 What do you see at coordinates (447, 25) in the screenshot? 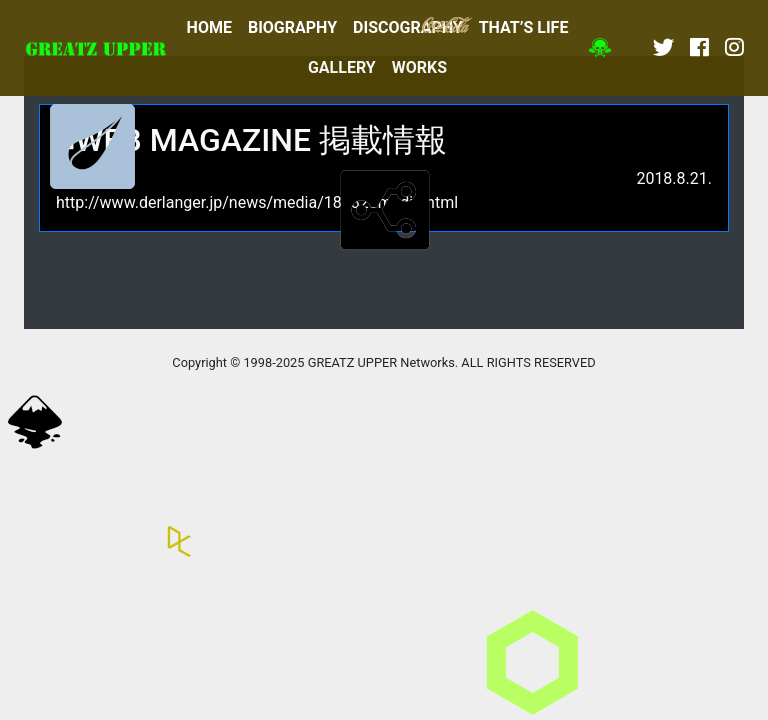
I see `coca-cola brand logo` at bounding box center [447, 25].